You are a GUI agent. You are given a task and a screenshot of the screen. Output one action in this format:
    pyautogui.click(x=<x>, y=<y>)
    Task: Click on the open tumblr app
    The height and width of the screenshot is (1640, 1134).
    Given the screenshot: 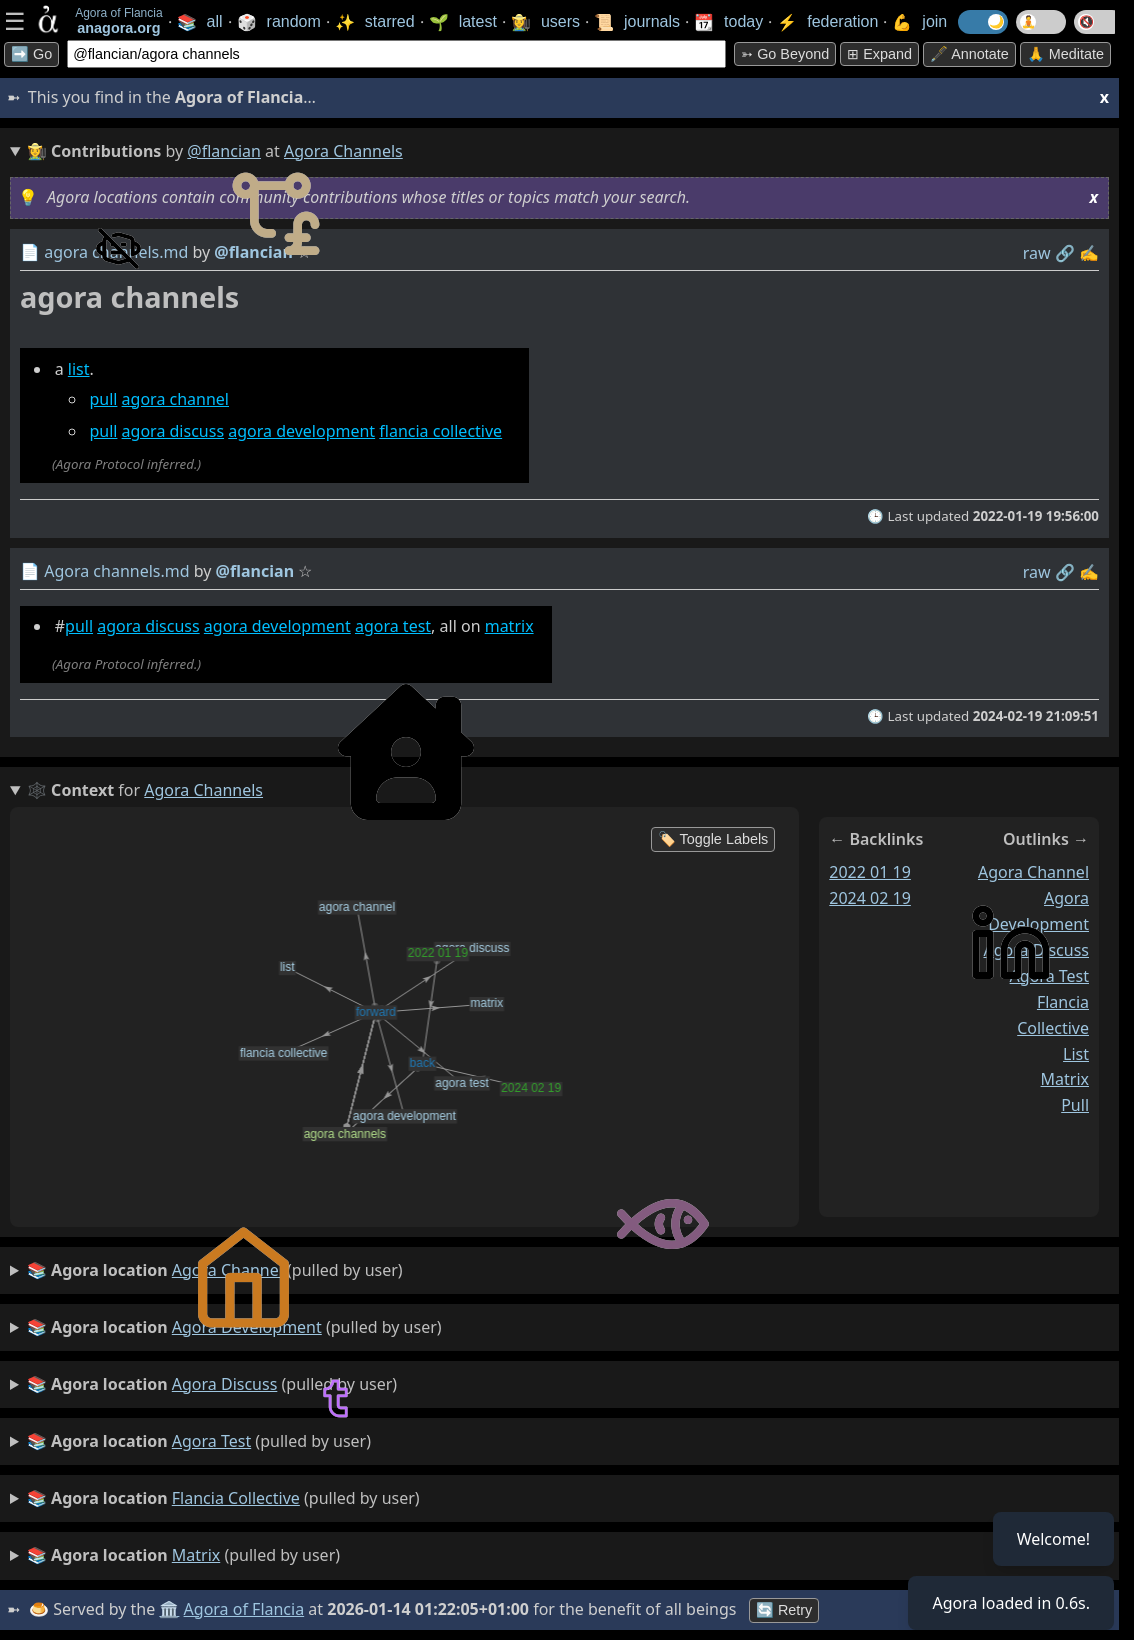 What is the action you would take?
    pyautogui.click(x=335, y=1398)
    